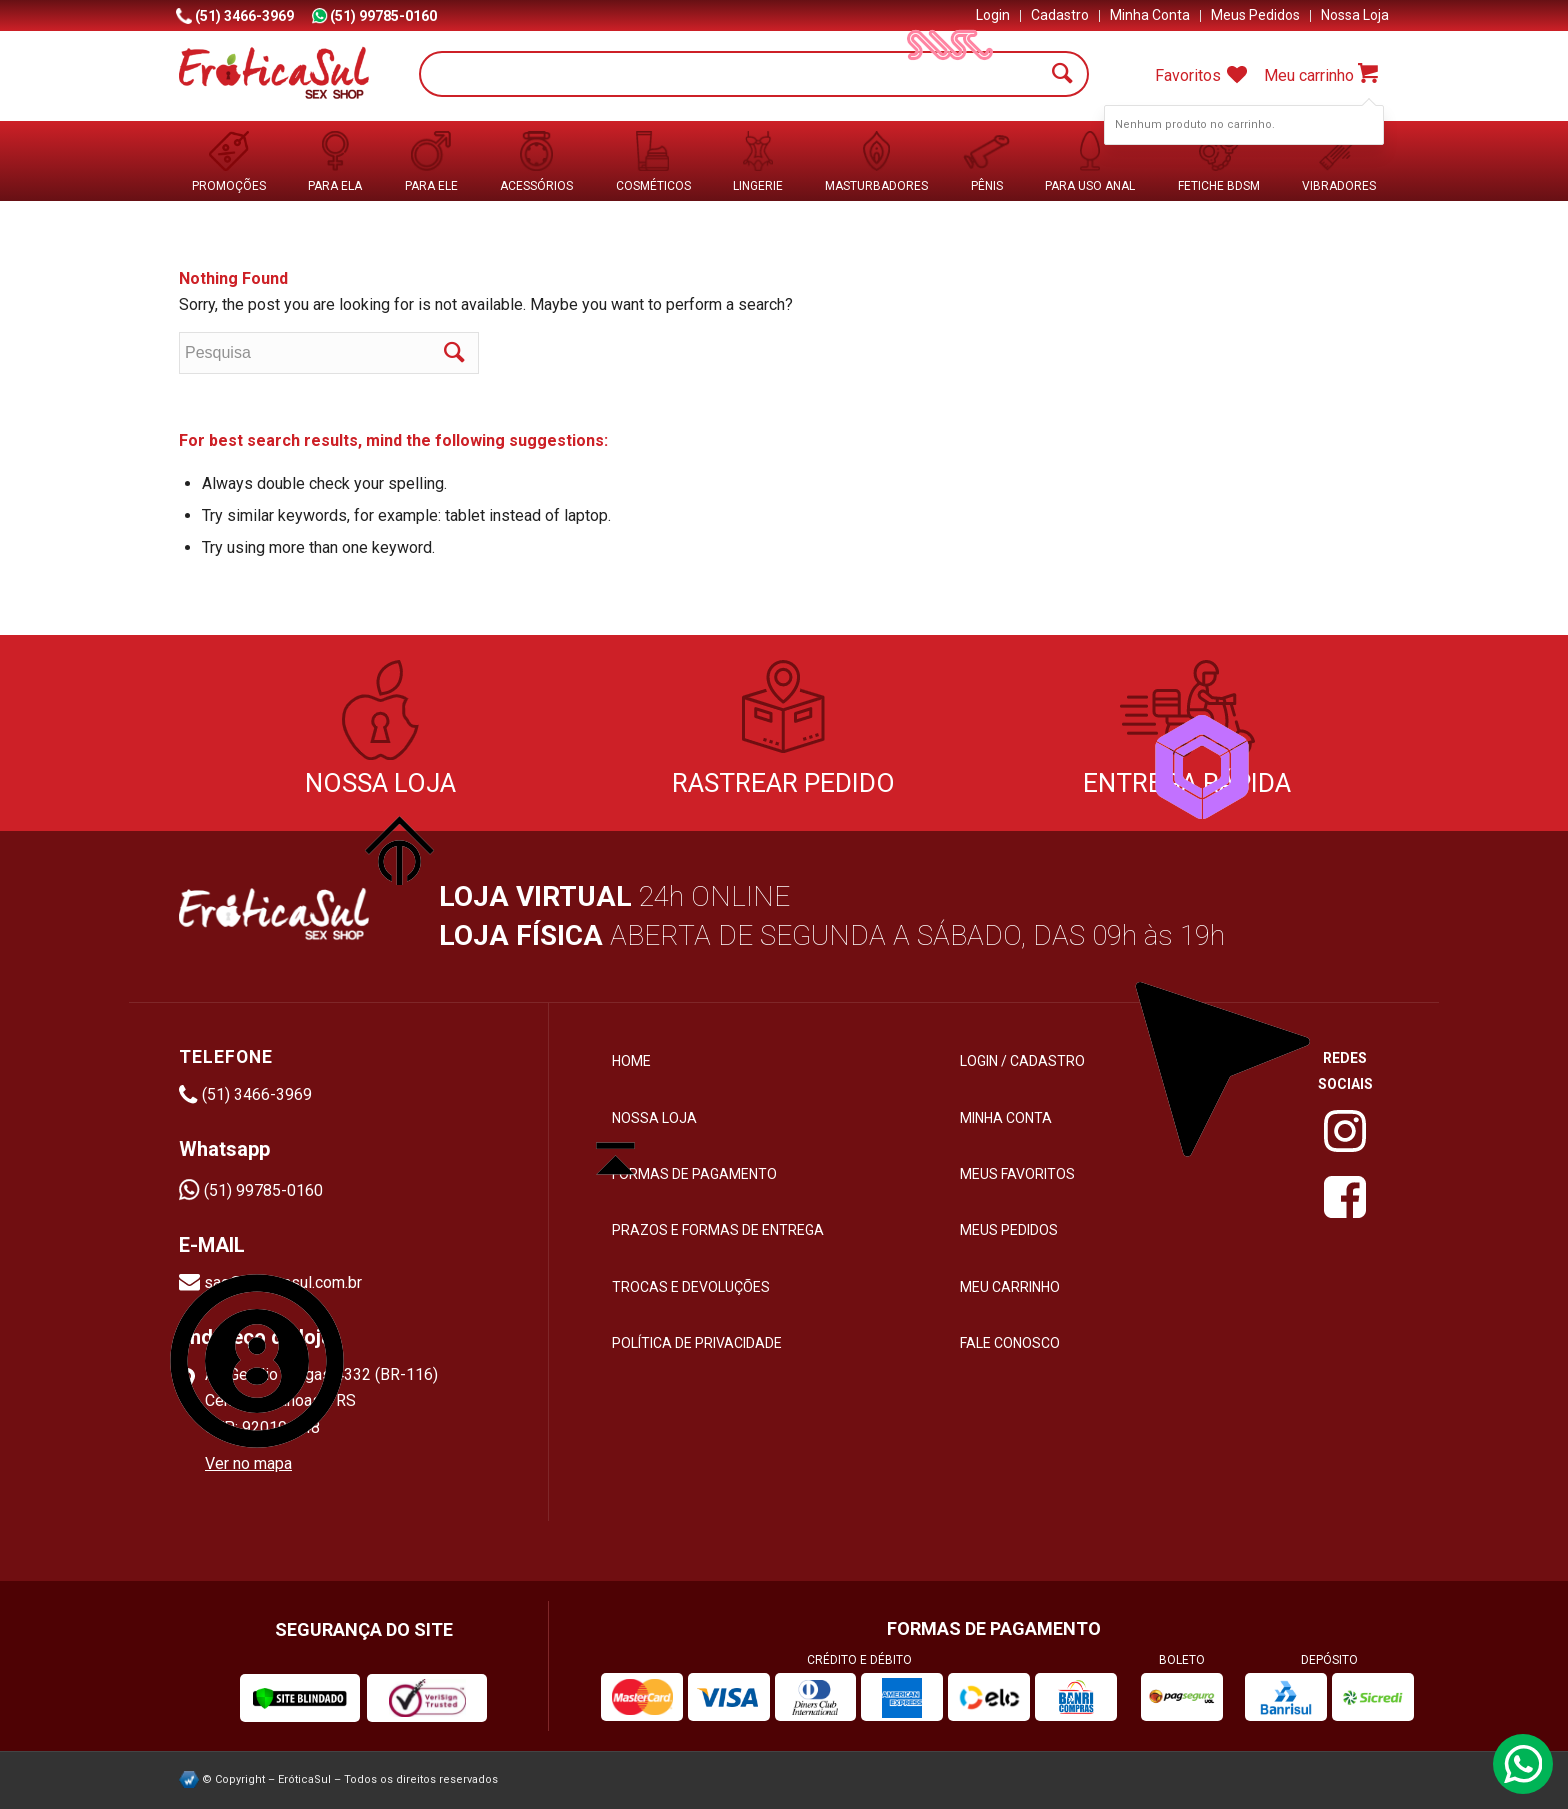 This screenshot has height=1809, width=1568. What do you see at coordinates (399, 850) in the screenshot?
I see `open tasmota smart home firmware settings` at bounding box center [399, 850].